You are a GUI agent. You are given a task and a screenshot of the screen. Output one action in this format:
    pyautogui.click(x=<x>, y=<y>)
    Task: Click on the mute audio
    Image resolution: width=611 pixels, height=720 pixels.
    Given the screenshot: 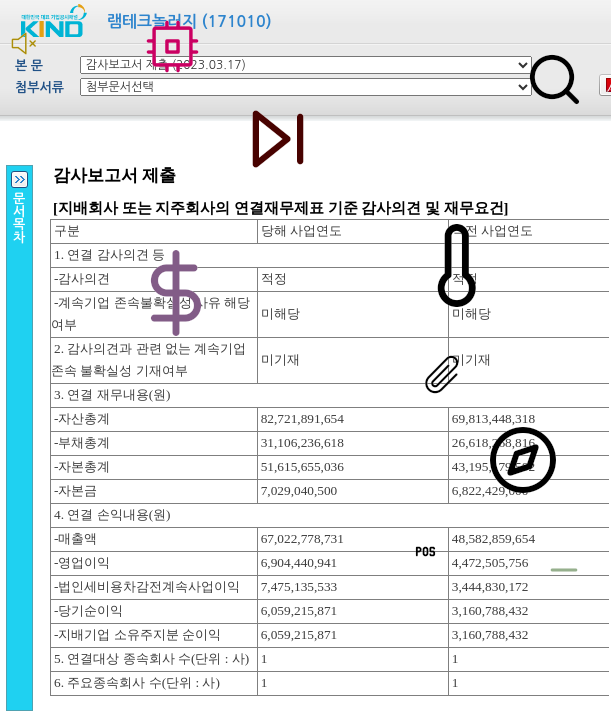 What is the action you would take?
    pyautogui.click(x=22, y=43)
    